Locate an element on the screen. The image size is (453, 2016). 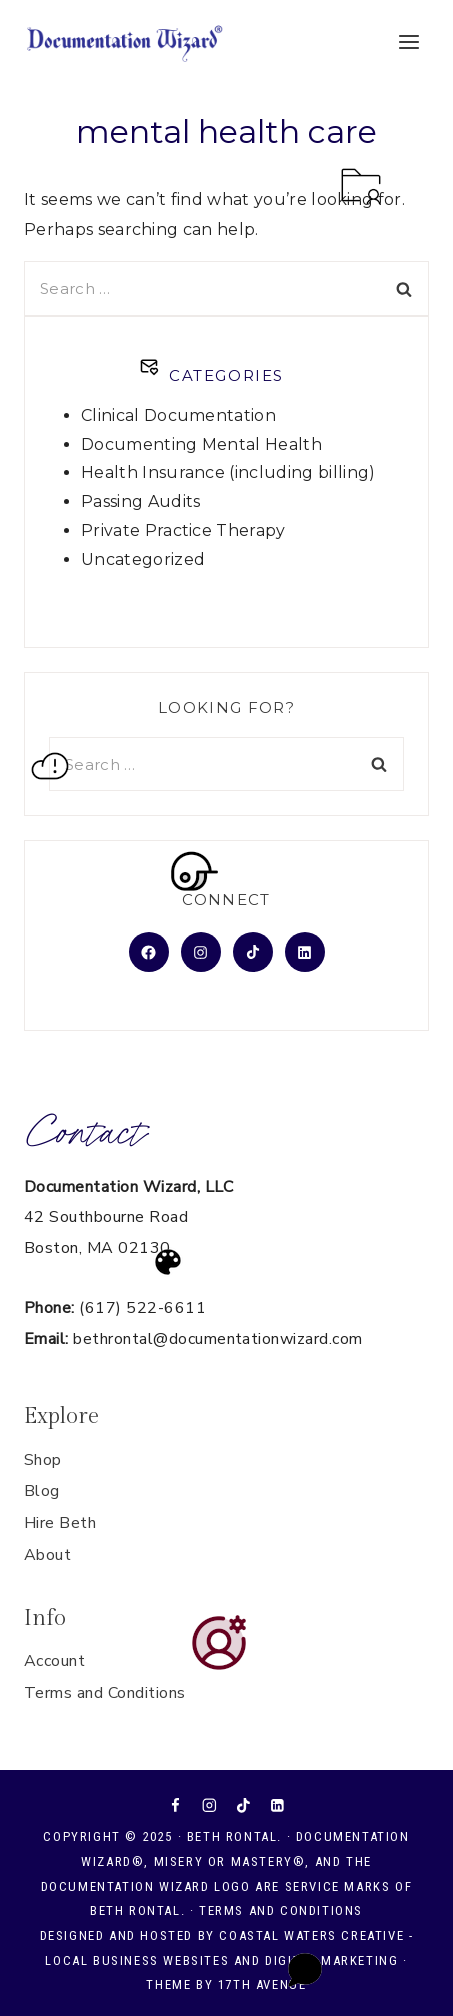
view baseball or sports equipment is located at coordinates (193, 872).